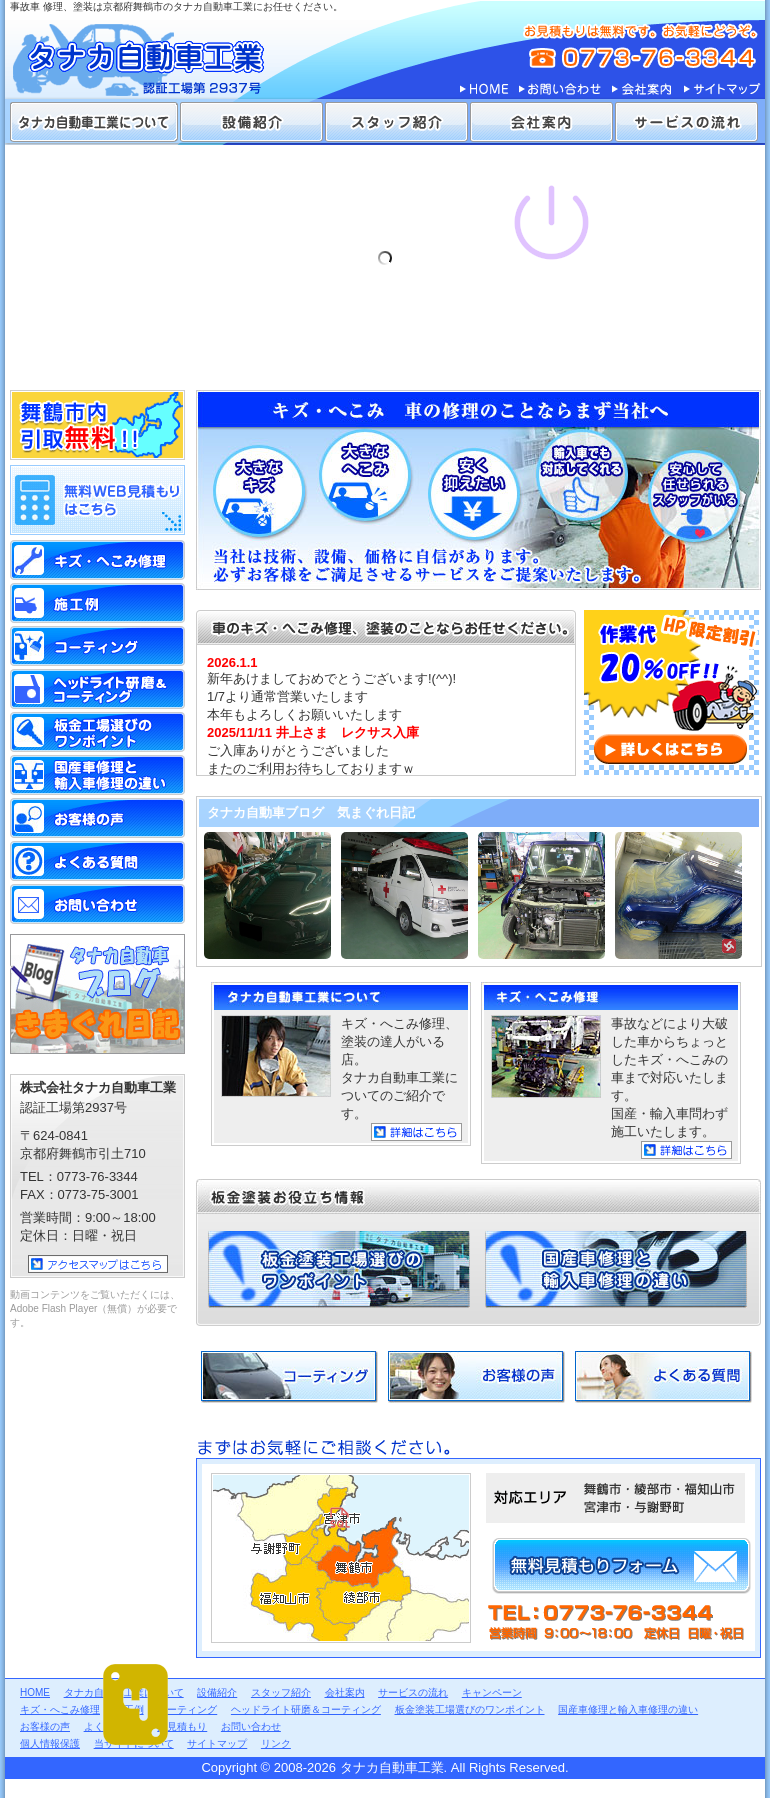 The width and height of the screenshot is (770, 1798). I want to click on a four of clubs playing card, so click(135, 1704).